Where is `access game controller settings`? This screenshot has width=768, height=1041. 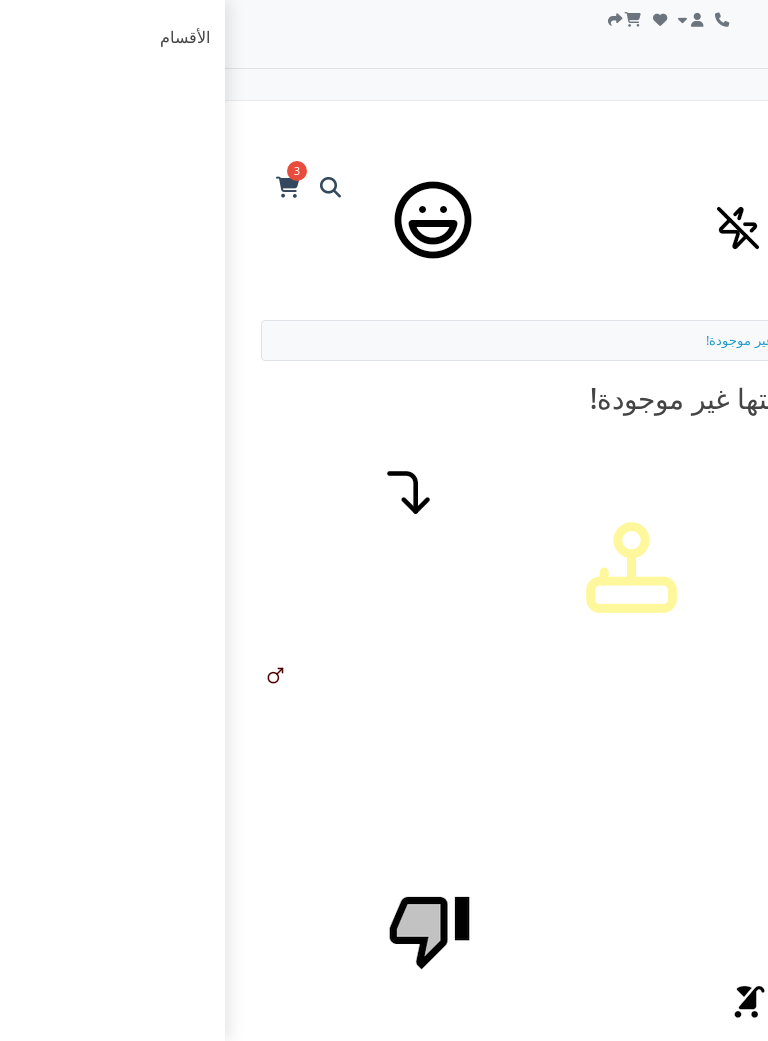
access game controller settings is located at coordinates (631, 567).